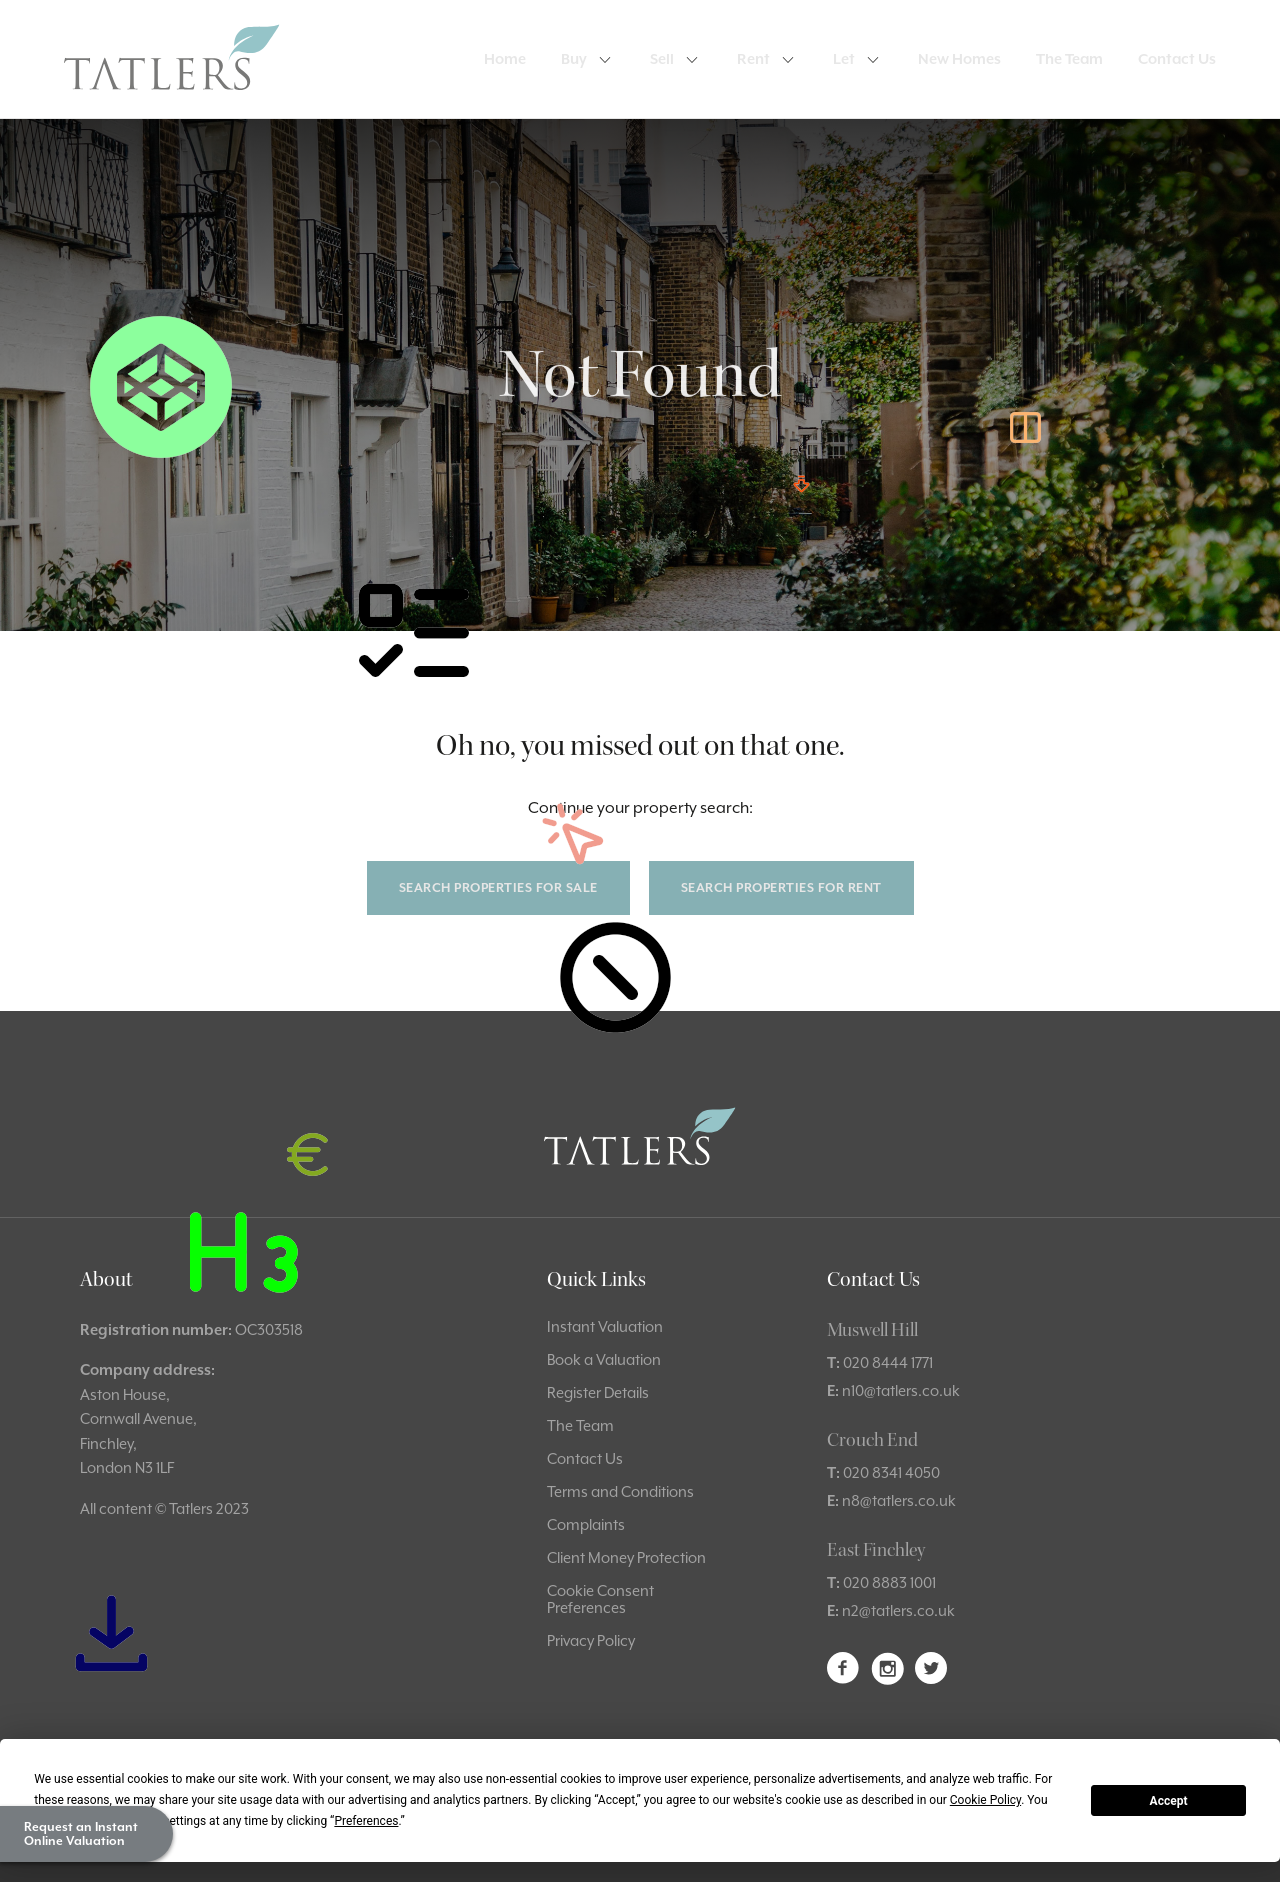 The height and width of the screenshot is (1882, 1280). Describe the element at coordinates (308, 1154) in the screenshot. I see `view or select euro currency` at that location.